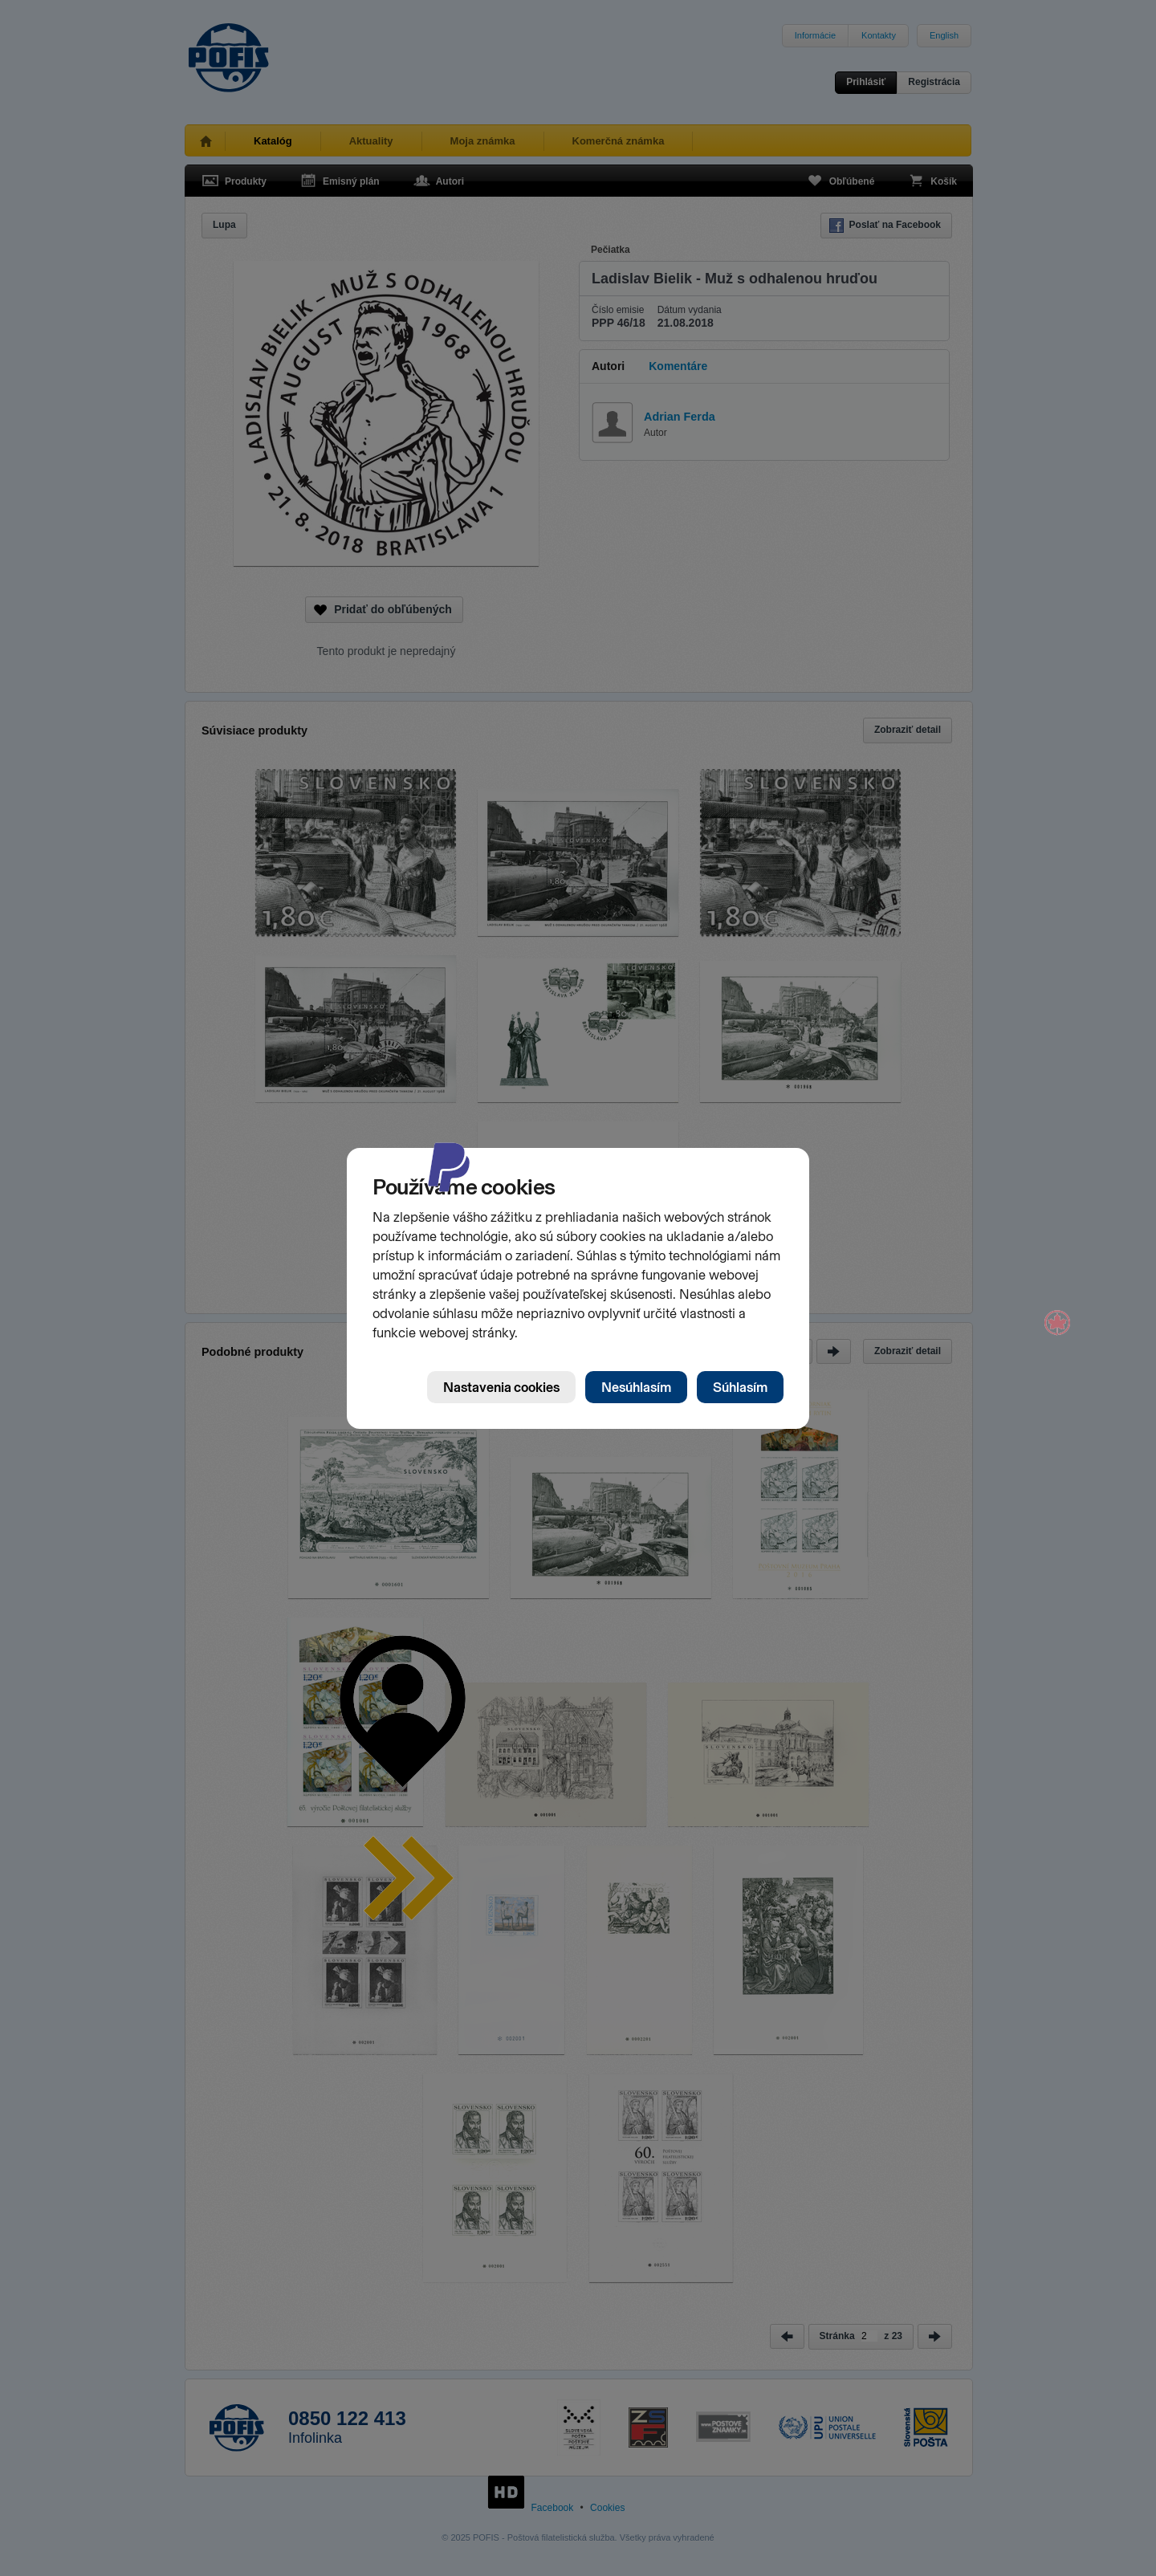  Describe the element at coordinates (506, 2492) in the screenshot. I see `indicates high definition video quality` at that location.